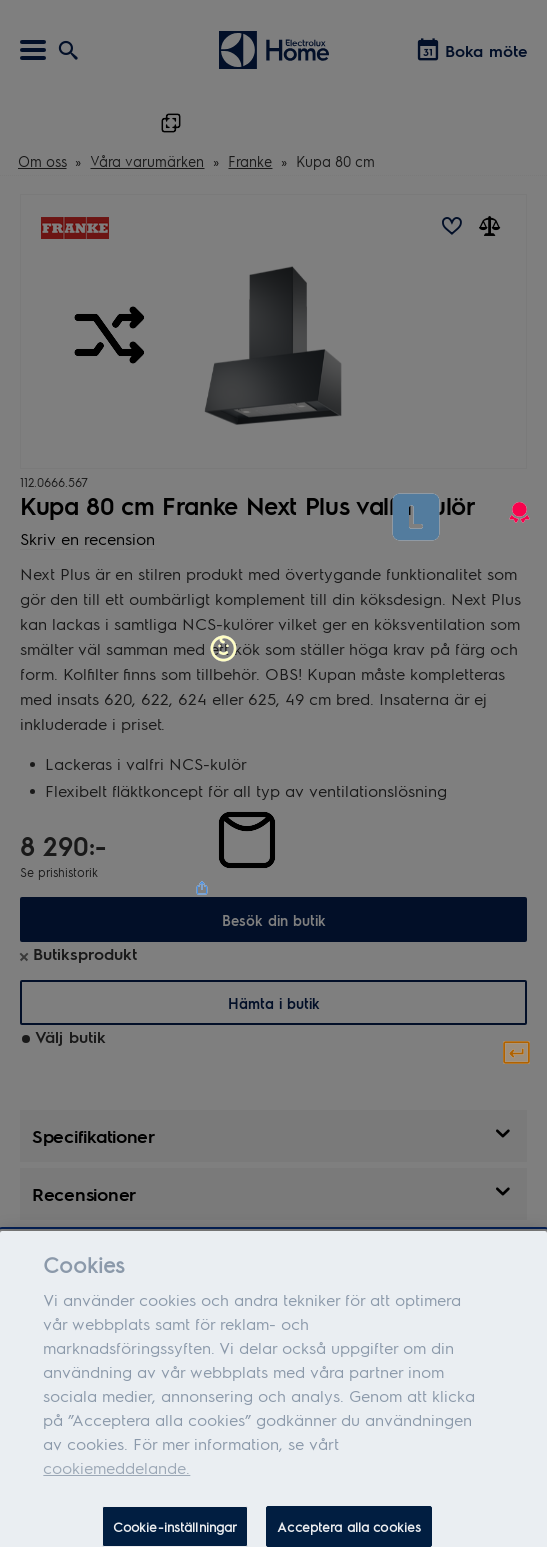 The width and height of the screenshot is (547, 1547). Describe the element at coordinates (171, 123) in the screenshot. I see `apply layer difference blend mode` at that location.